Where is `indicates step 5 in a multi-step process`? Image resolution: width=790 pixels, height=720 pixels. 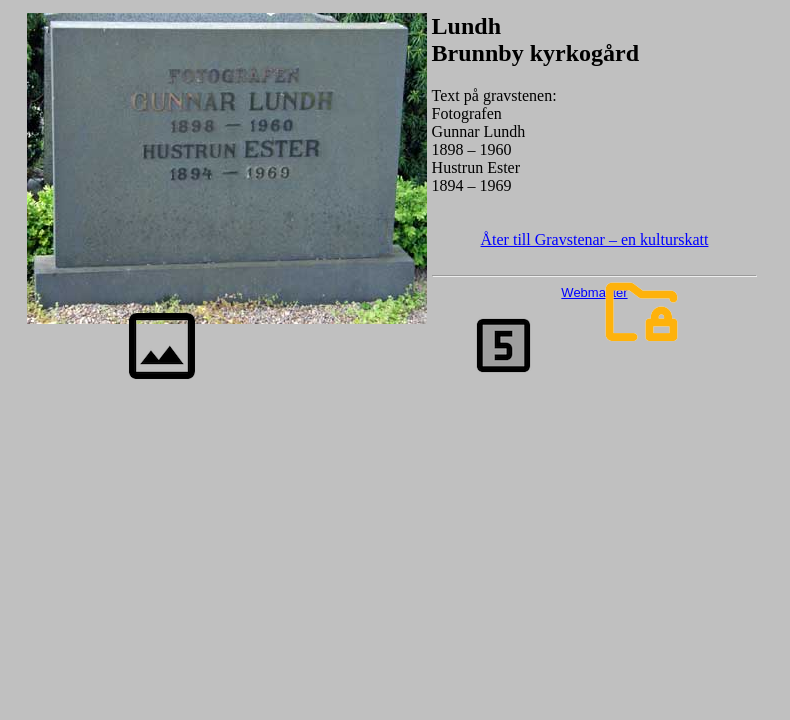
indicates step 5 in a multi-step process is located at coordinates (503, 345).